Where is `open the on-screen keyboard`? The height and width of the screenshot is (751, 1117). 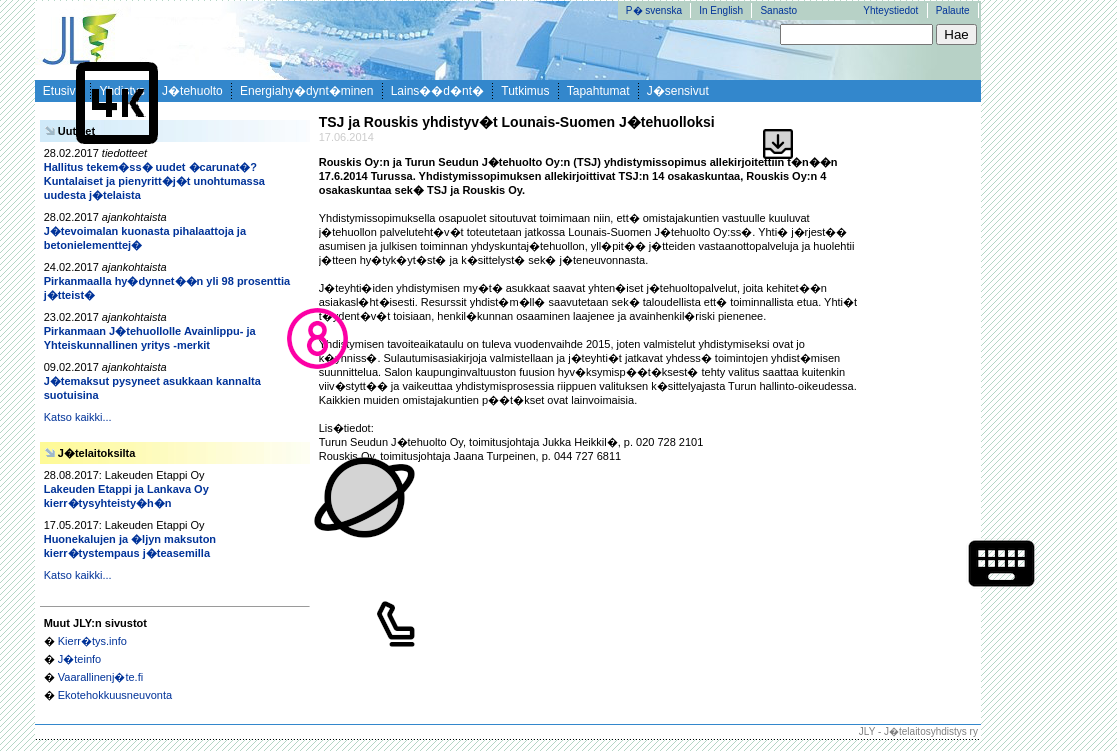 open the on-screen keyboard is located at coordinates (1001, 563).